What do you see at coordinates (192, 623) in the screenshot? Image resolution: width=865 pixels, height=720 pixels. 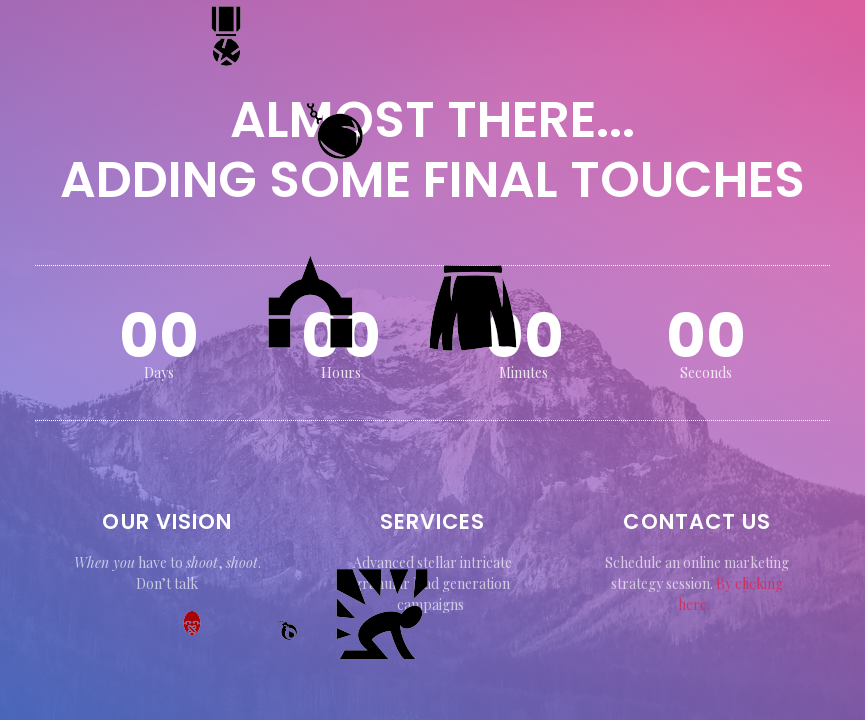 I see `indicates a user or contact has been muted` at bounding box center [192, 623].